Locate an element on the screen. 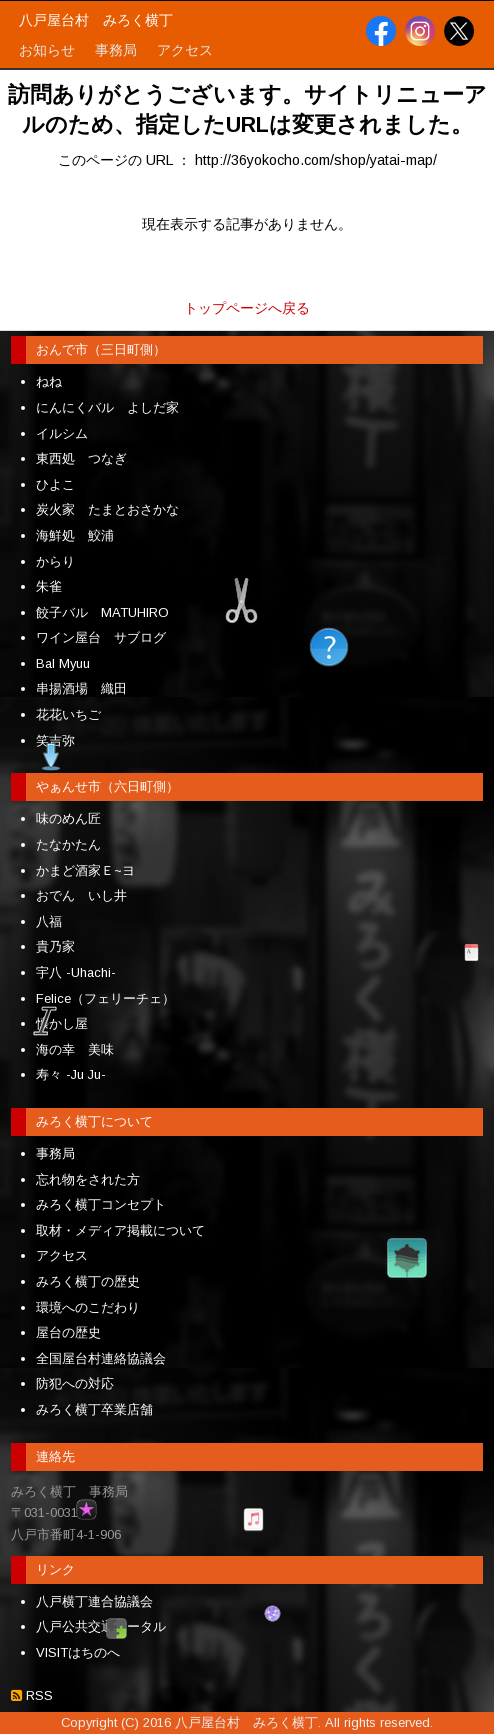  an audio or music file is located at coordinates (253, 1519).